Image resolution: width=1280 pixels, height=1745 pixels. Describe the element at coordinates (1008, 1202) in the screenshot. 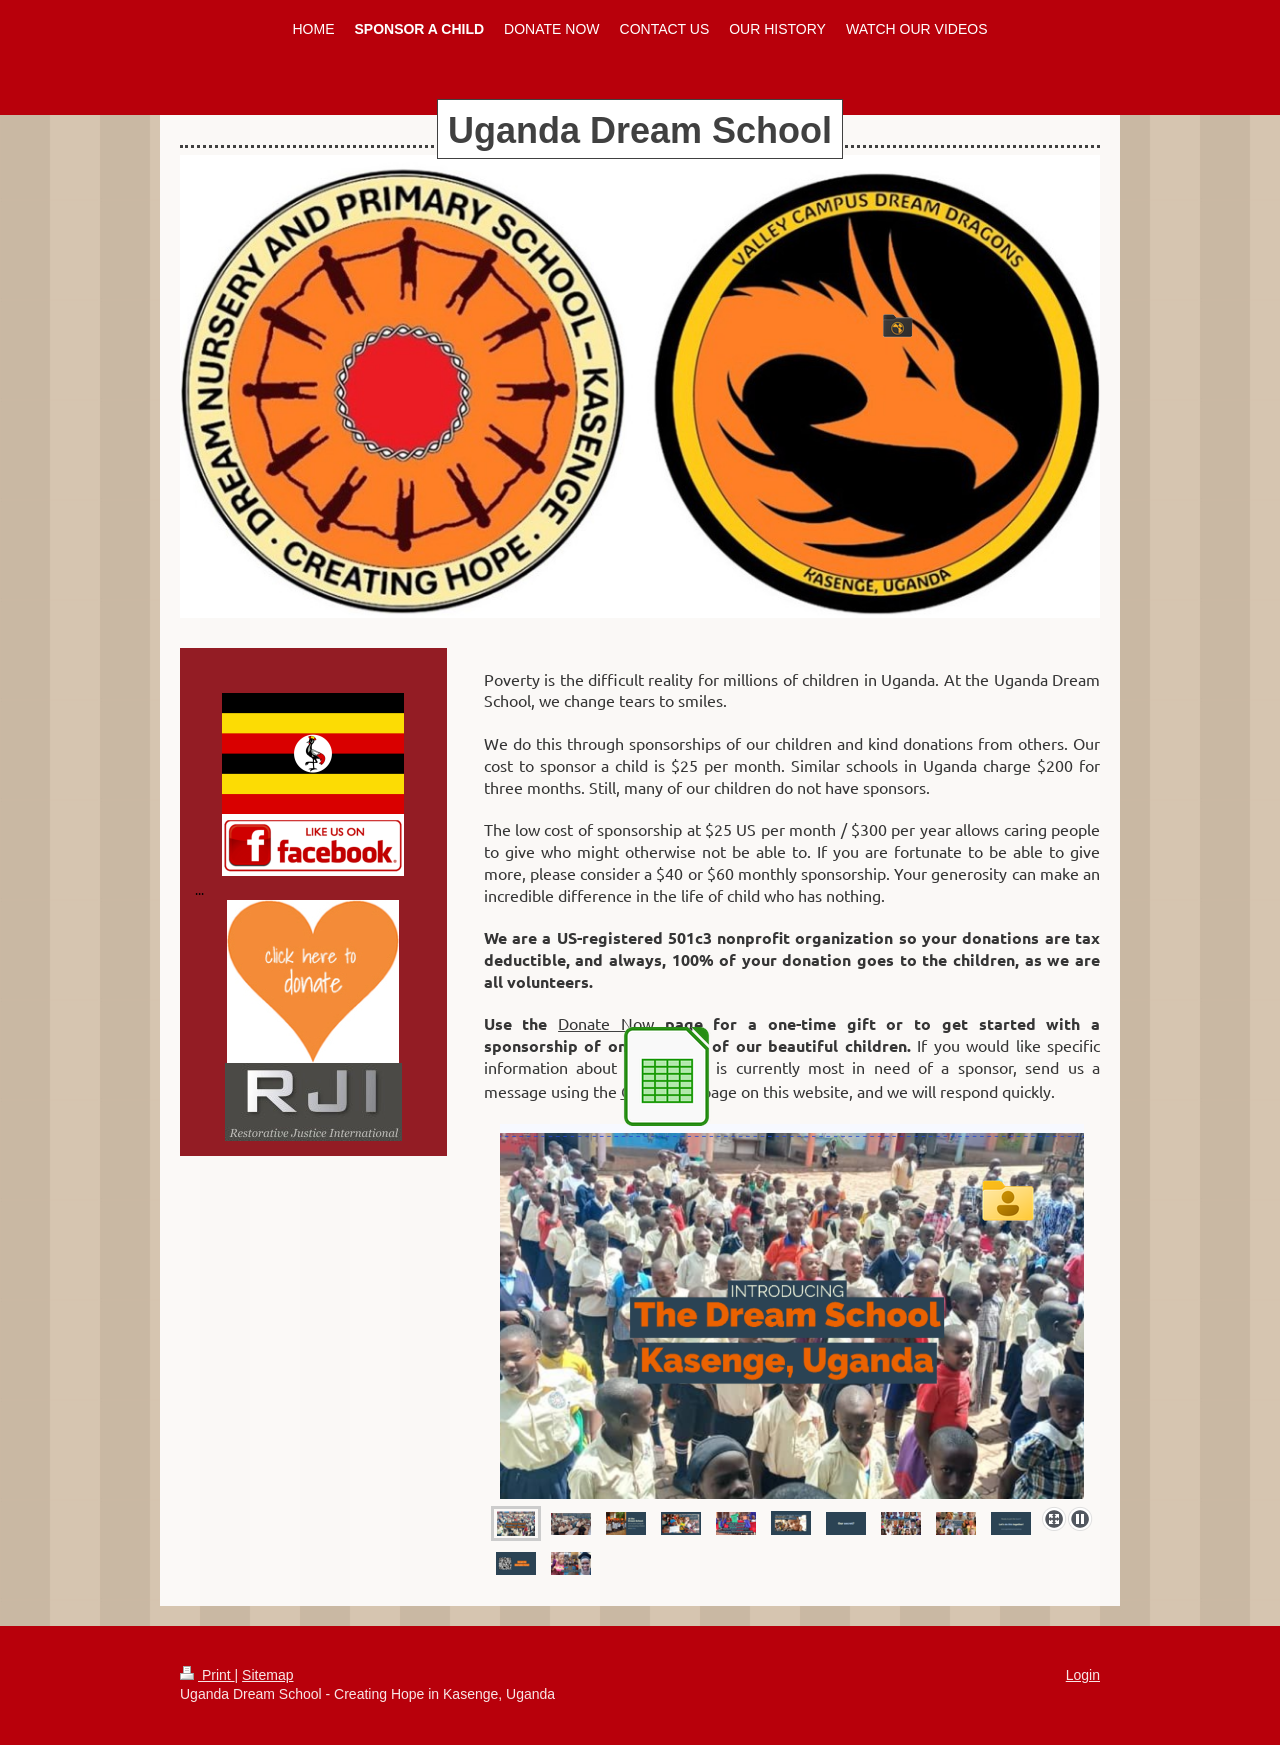

I see `open your personal user folder` at that location.